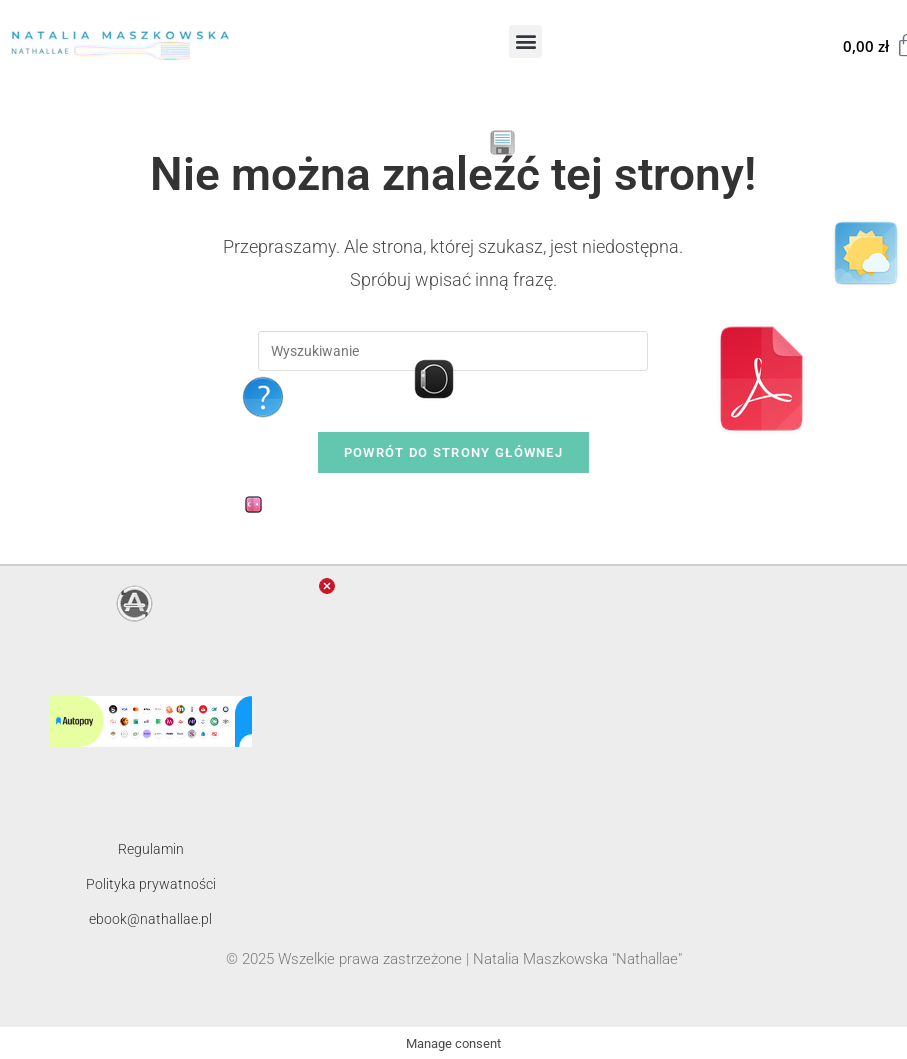 The width and height of the screenshot is (907, 1059). Describe the element at coordinates (327, 586) in the screenshot. I see `close the current window` at that location.